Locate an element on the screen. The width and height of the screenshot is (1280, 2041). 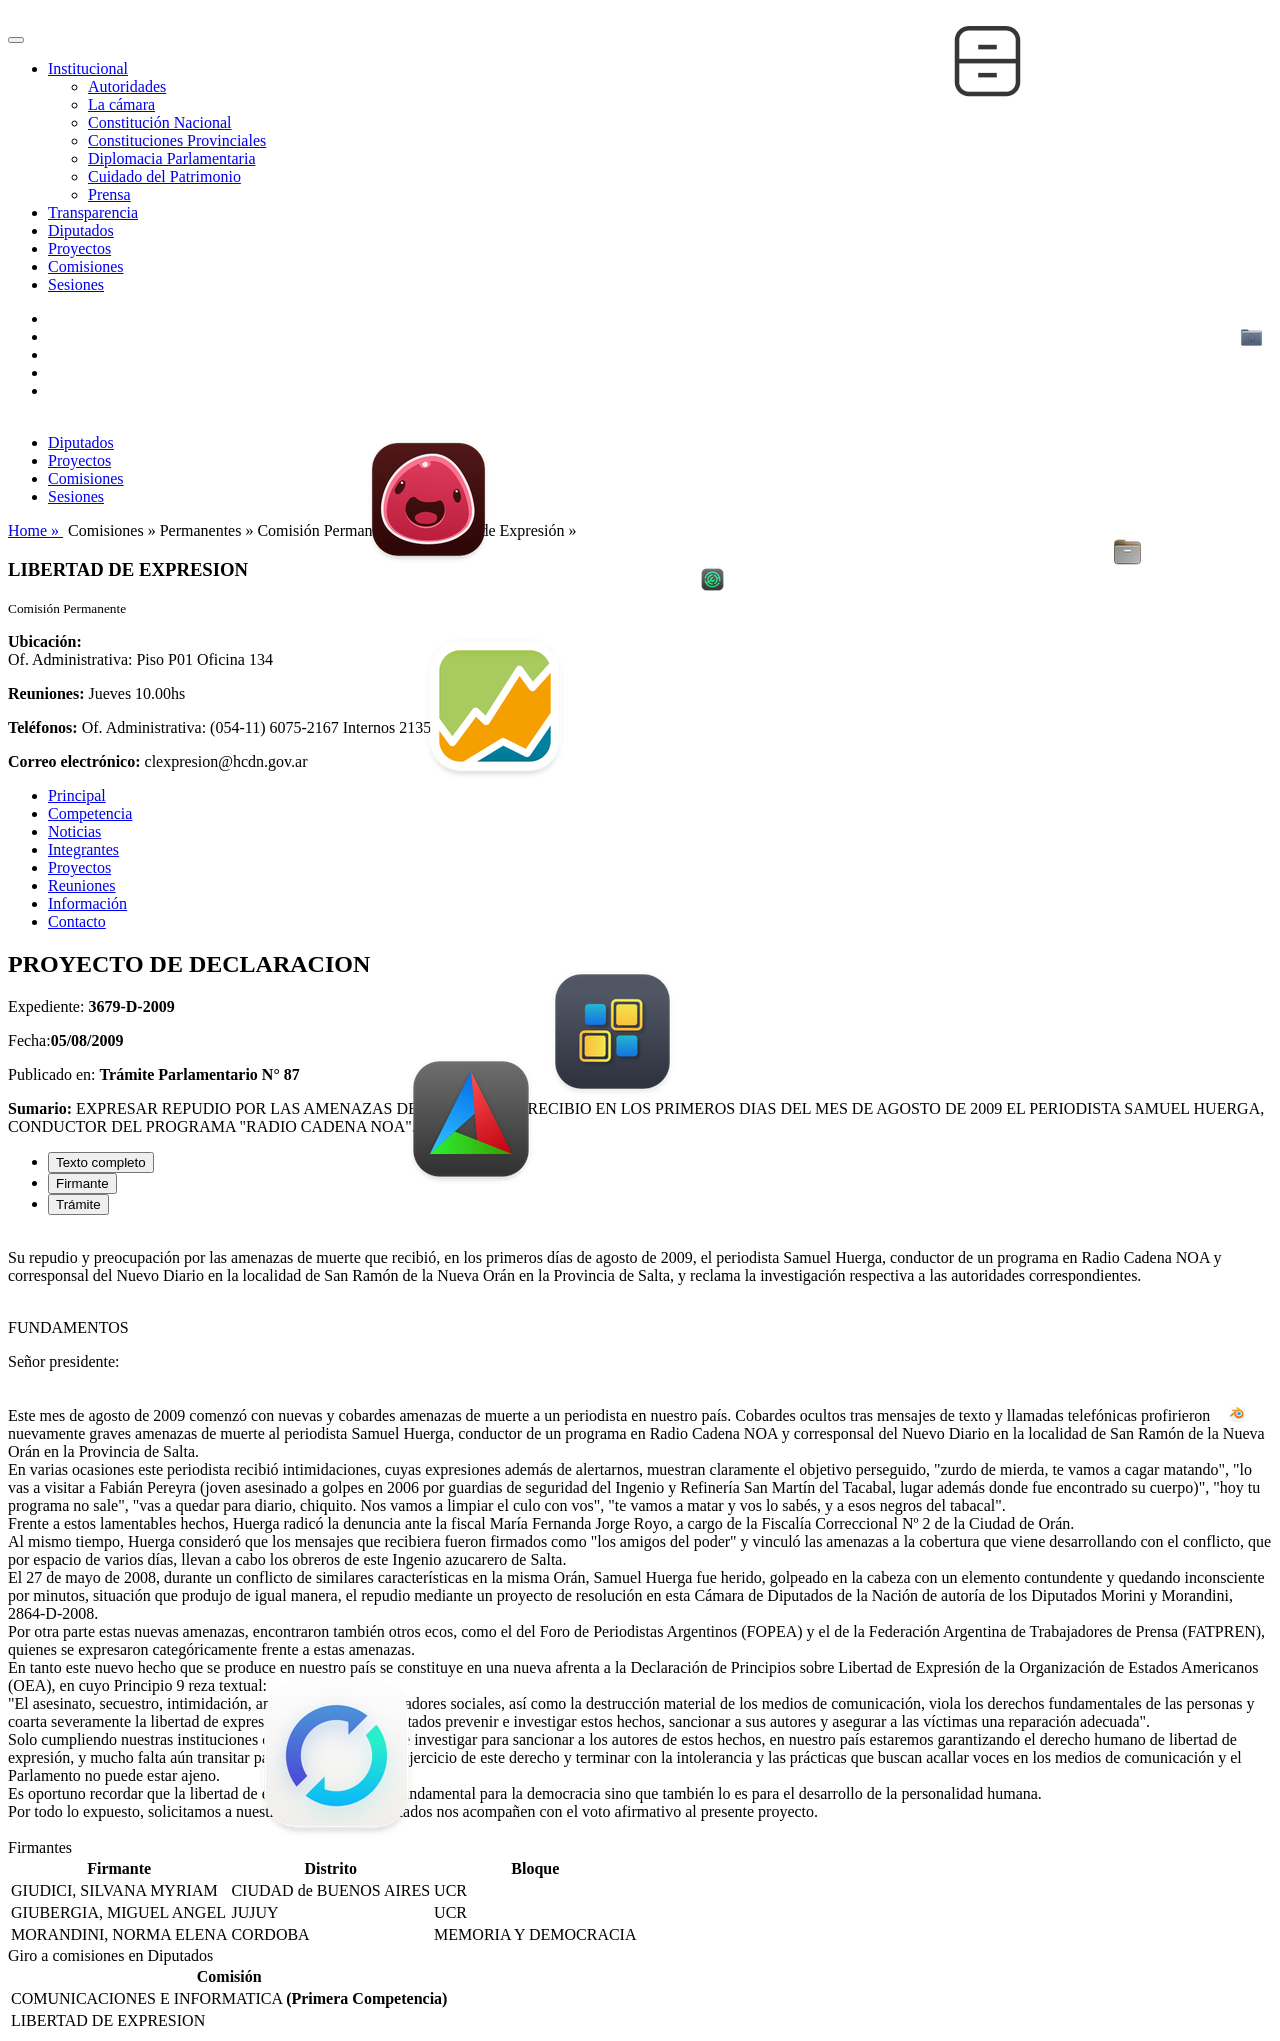
launch slime rancher game is located at coordinates (428, 499).